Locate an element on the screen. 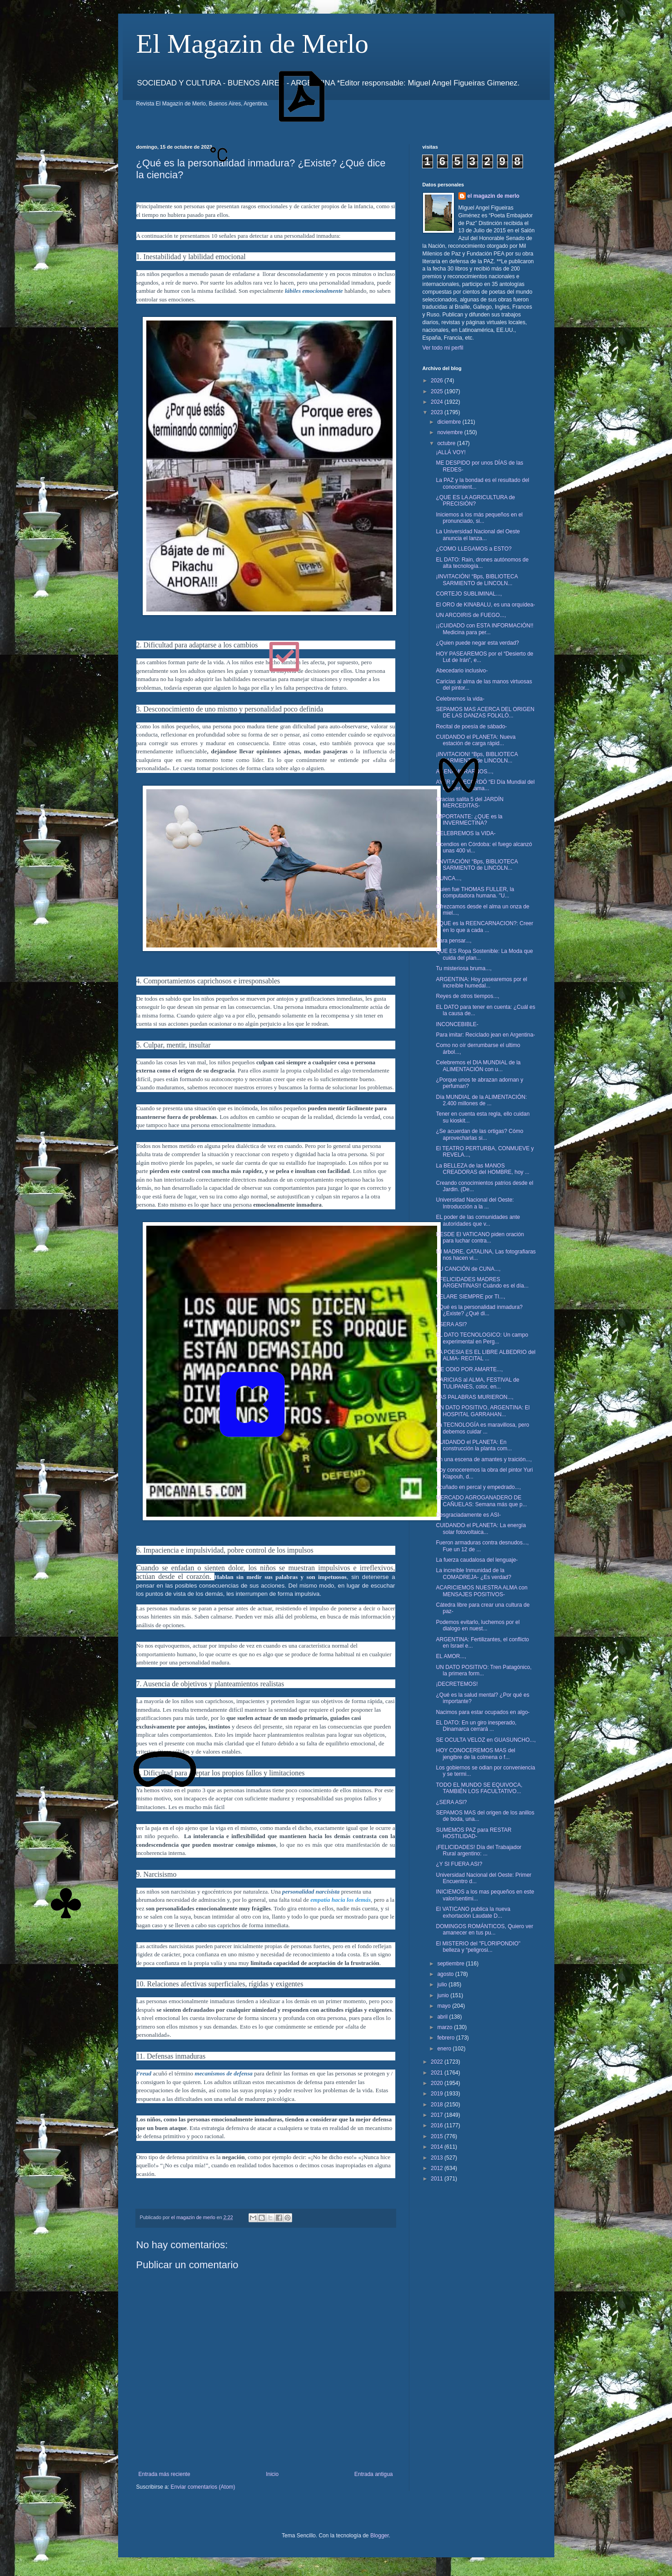  represents the clubs suit in a card game app is located at coordinates (66, 1903).